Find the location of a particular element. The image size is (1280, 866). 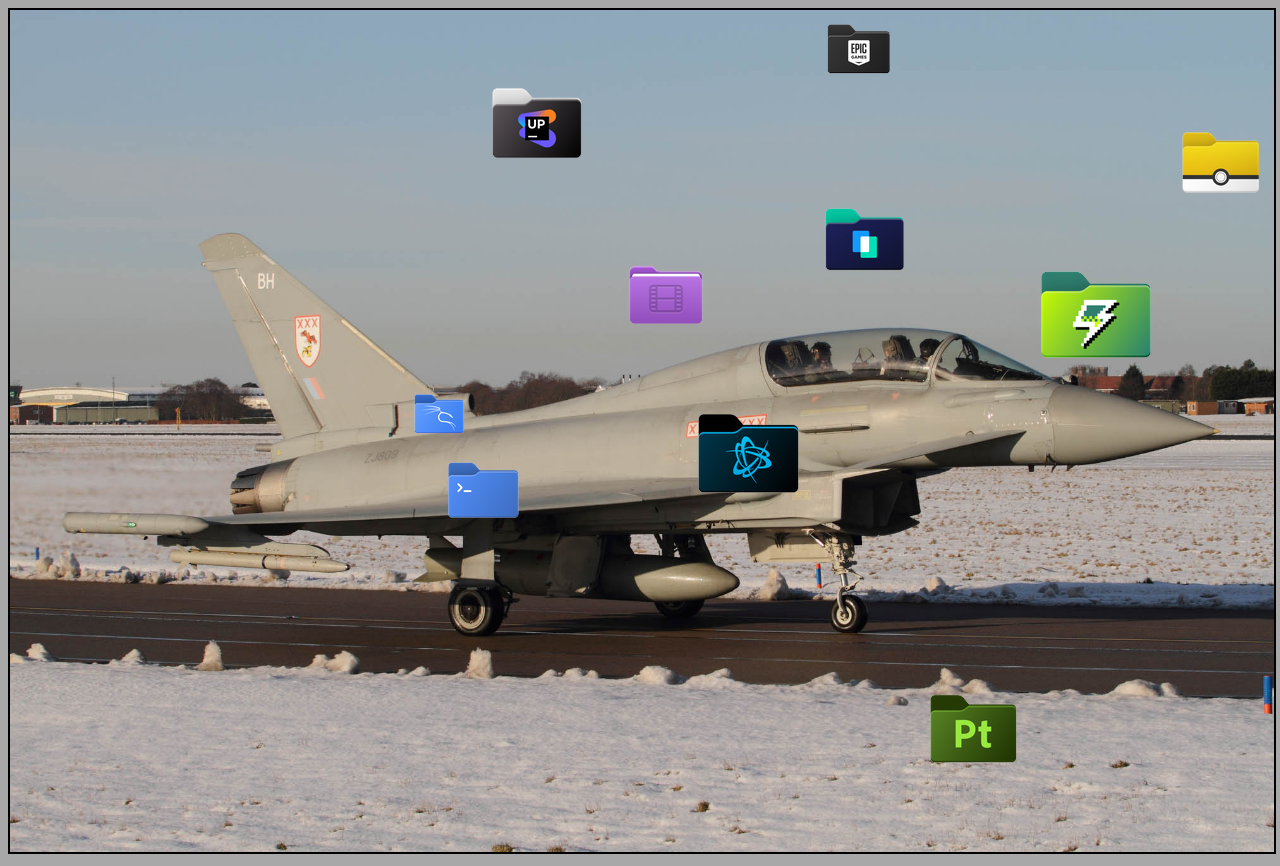

open your Battle.net games folder is located at coordinates (748, 456).